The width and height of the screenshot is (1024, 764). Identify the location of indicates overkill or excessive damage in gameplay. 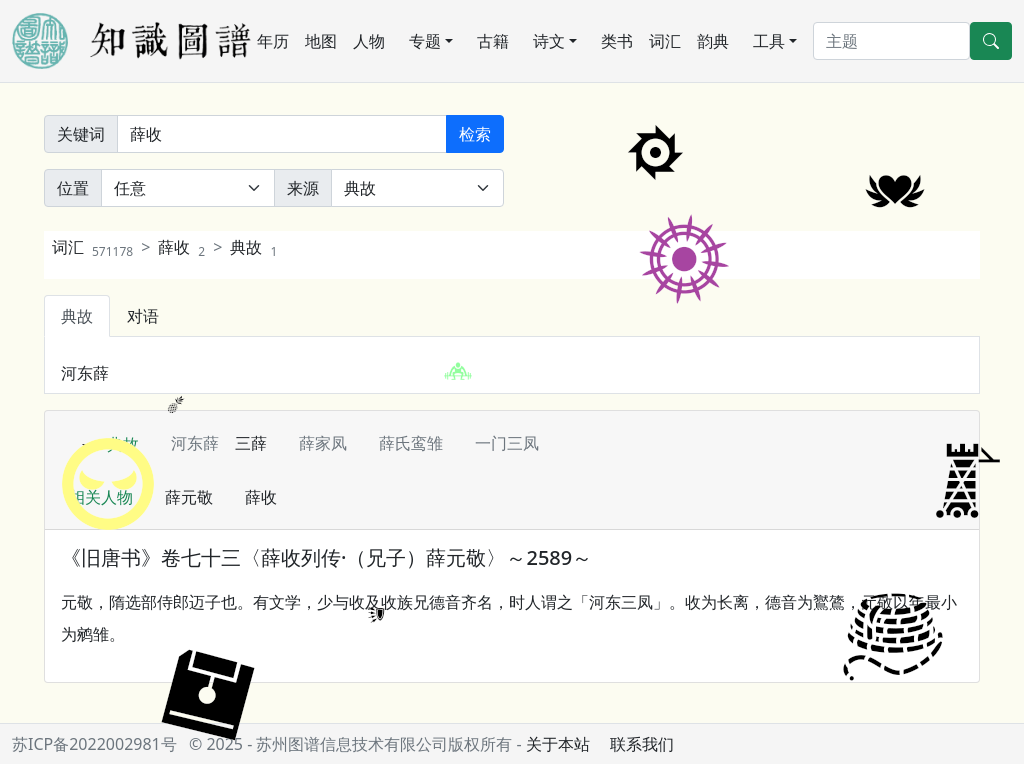
(108, 484).